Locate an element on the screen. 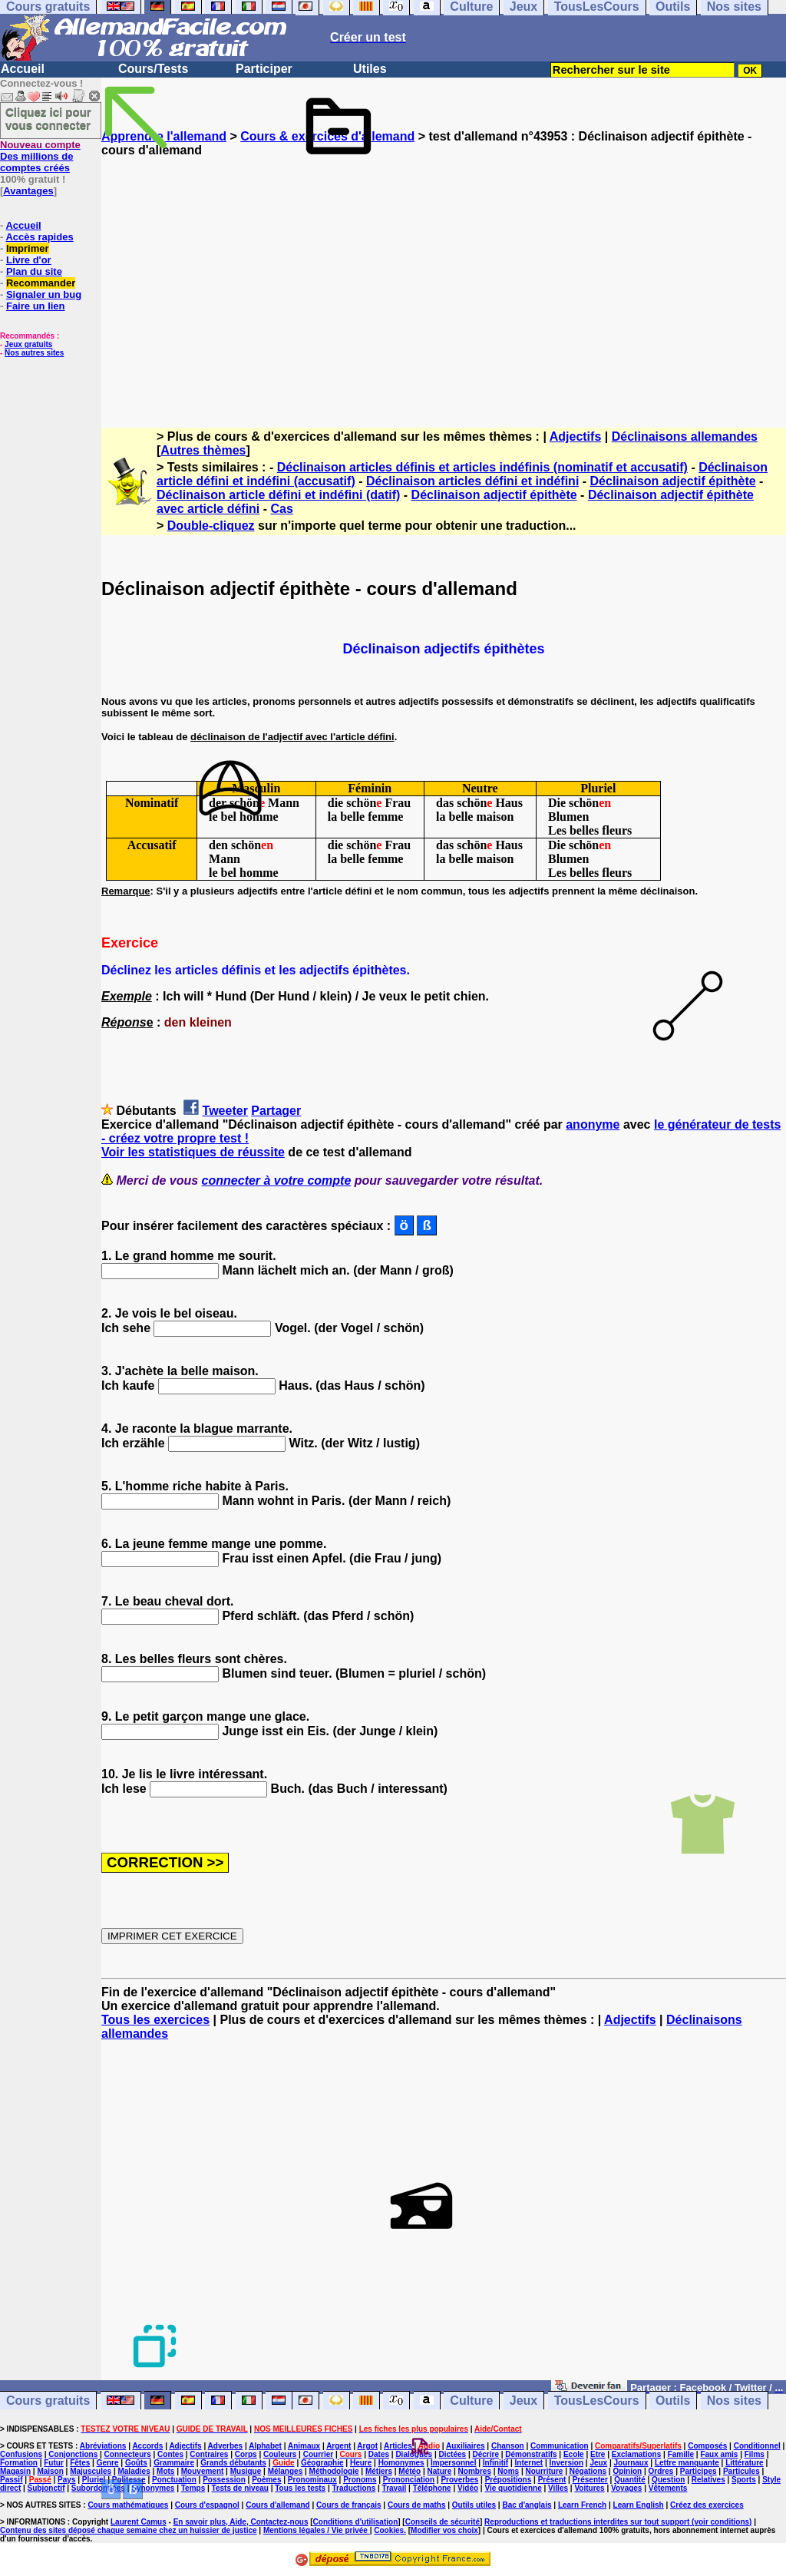 The height and width of the screenshot is (2576, 786). indicates dairy or cheese-related content is located at coordinates (421, 2209).